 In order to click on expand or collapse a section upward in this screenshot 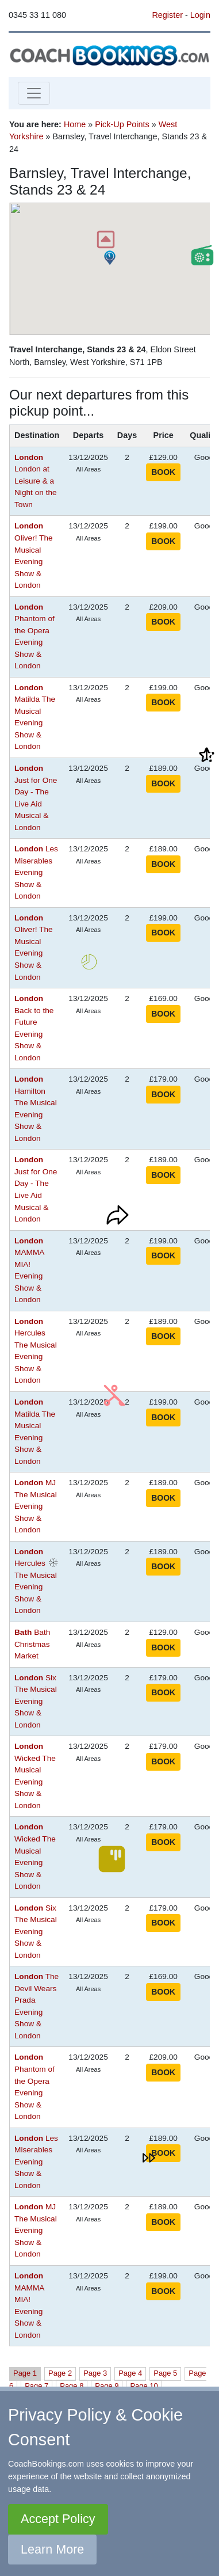, I will do `click(106, 239)`.